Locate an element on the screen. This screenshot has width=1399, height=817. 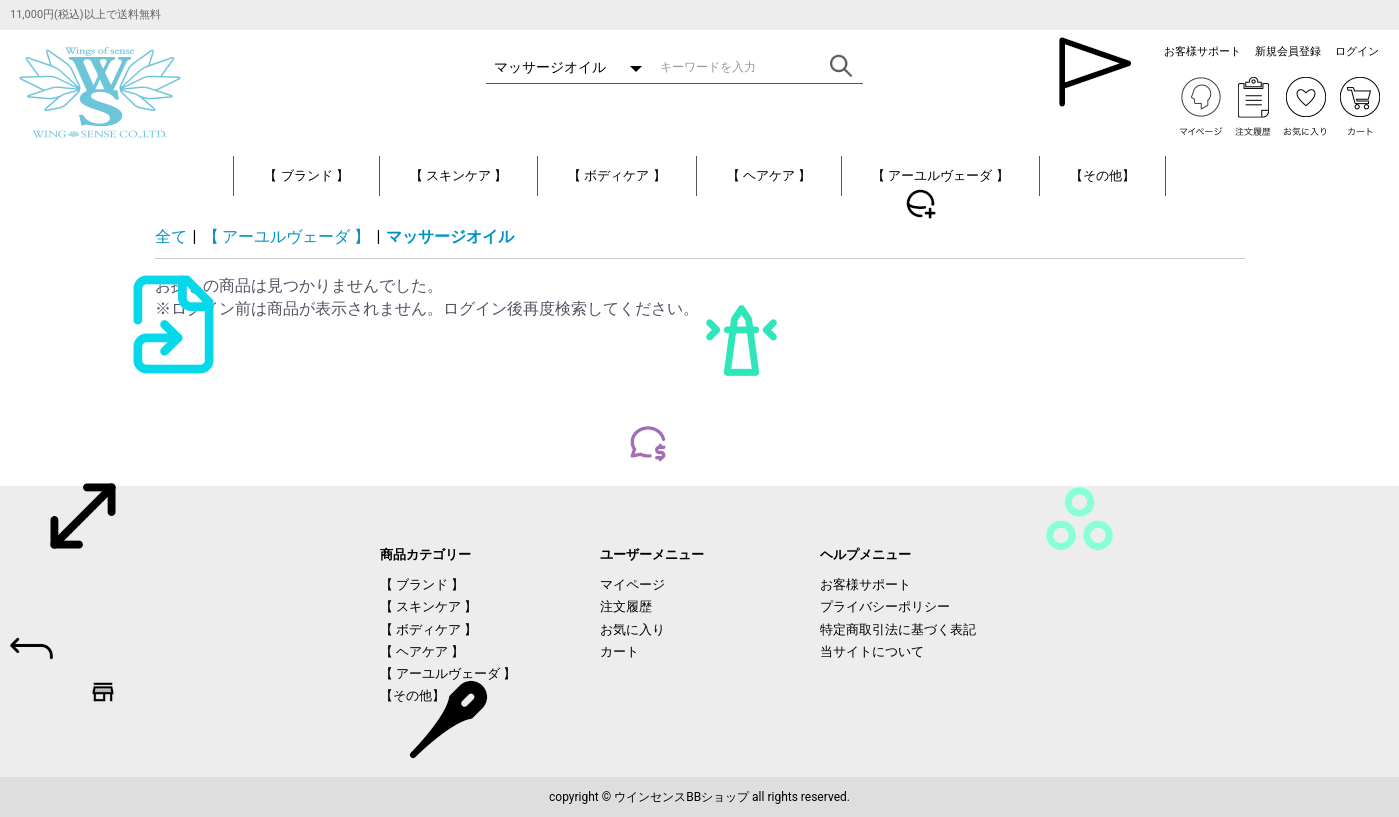
add a new globe or world location is located at coordinates (920, 203).